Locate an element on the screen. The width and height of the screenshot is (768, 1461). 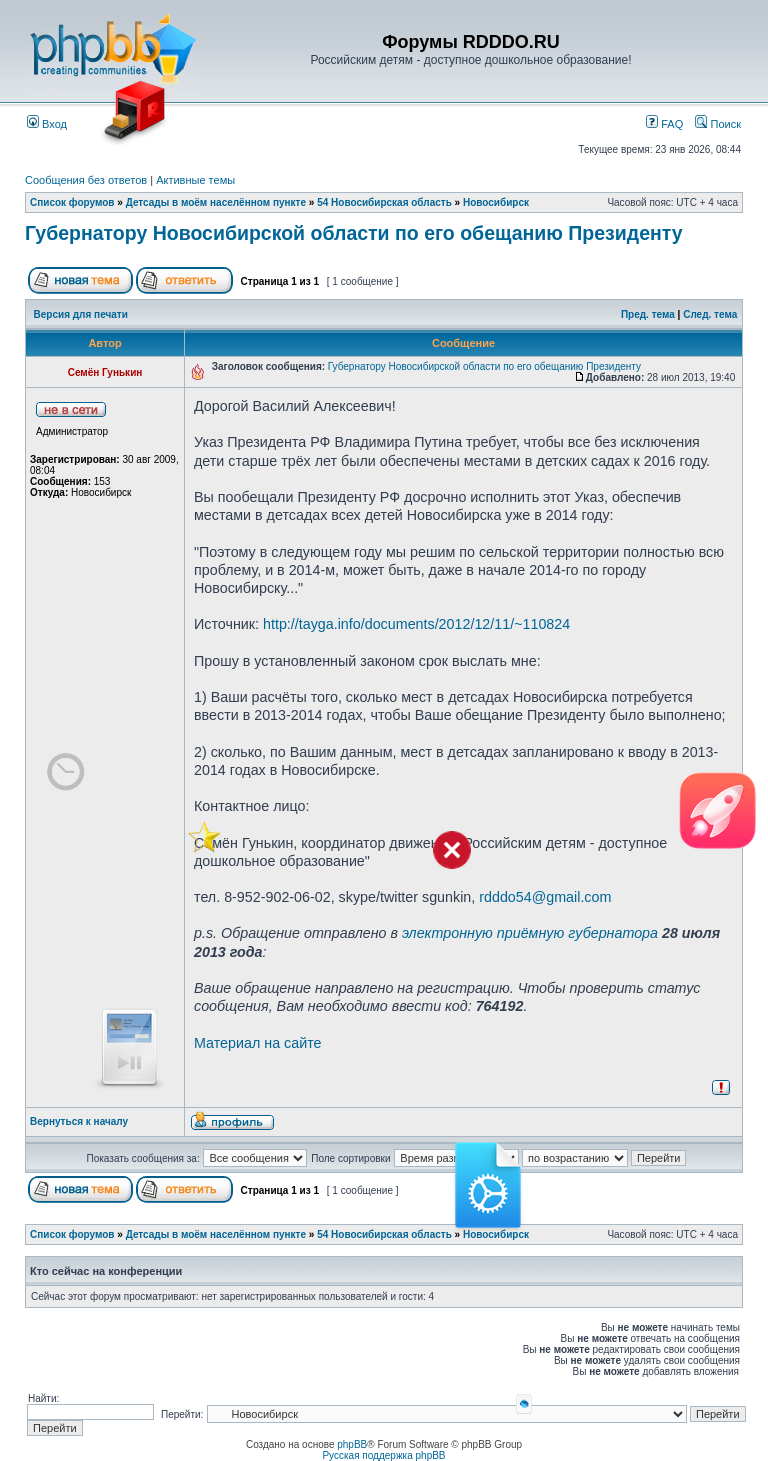
indicates a software package repository is located at coordinates (134, 110).